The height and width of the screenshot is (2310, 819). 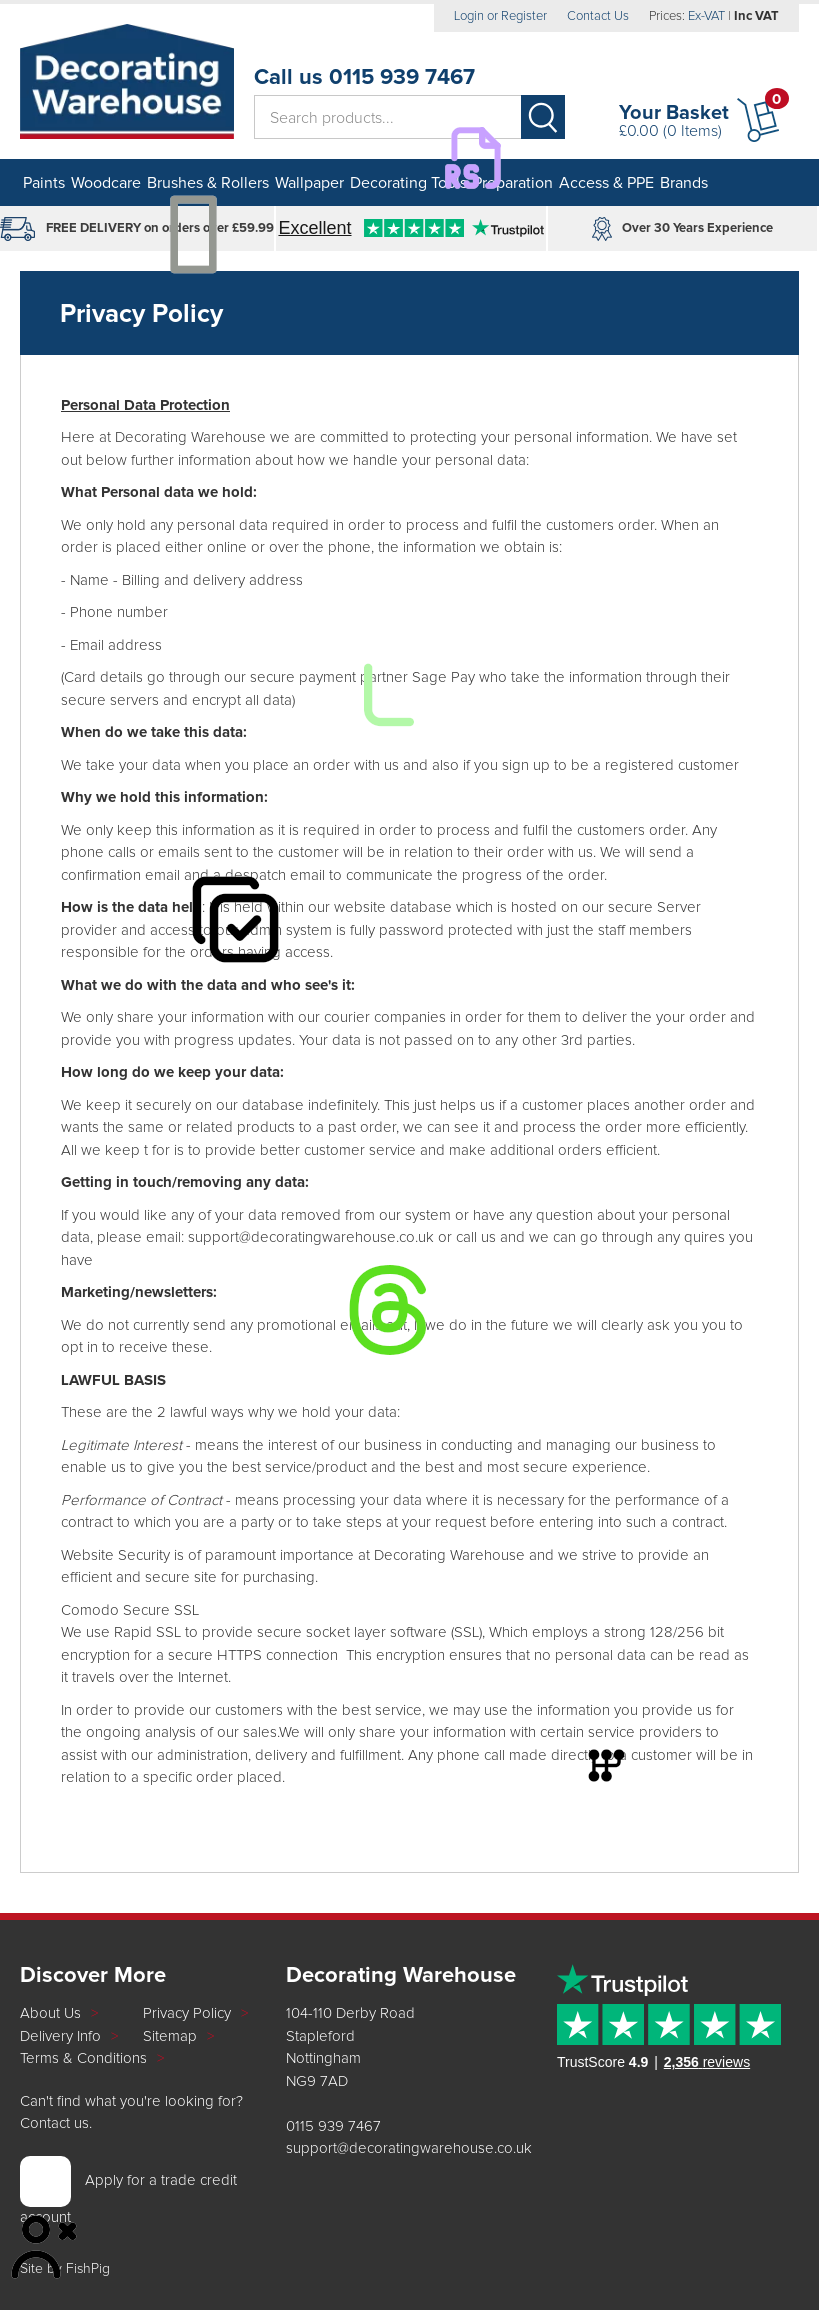 What do you see at coordinates (476, 158) in the screenshot?
I see `rust source code file` at bounding box center [476, 158].